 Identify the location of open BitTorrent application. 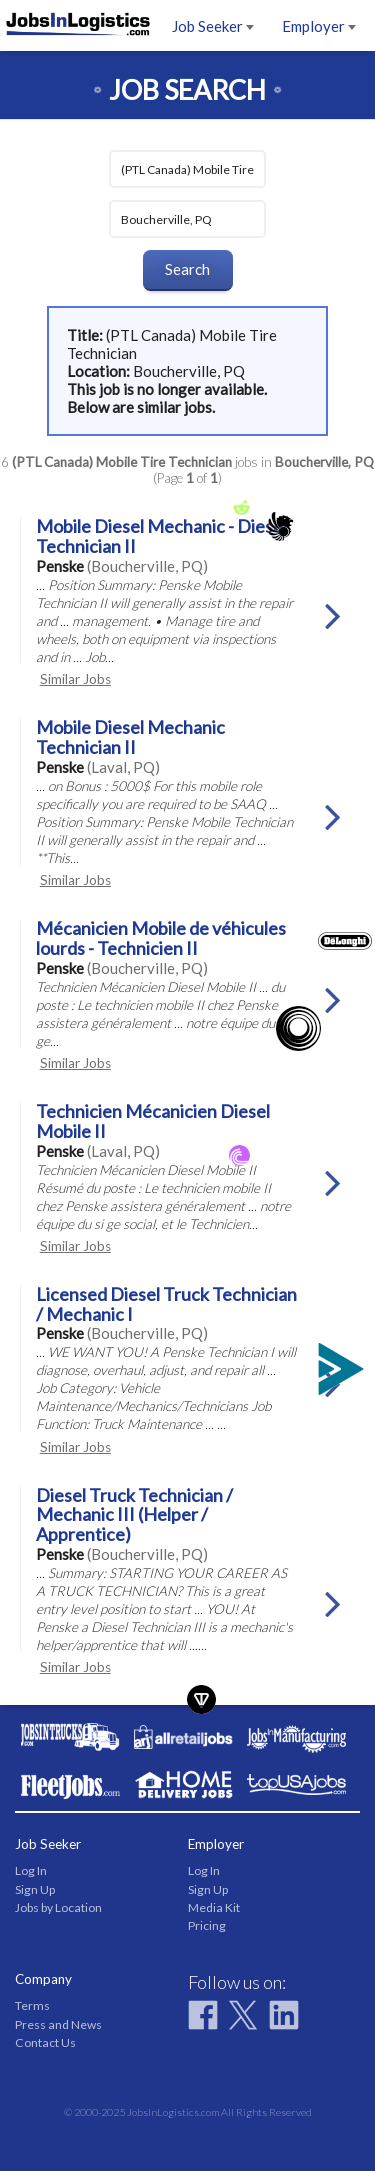
(239, 1155).